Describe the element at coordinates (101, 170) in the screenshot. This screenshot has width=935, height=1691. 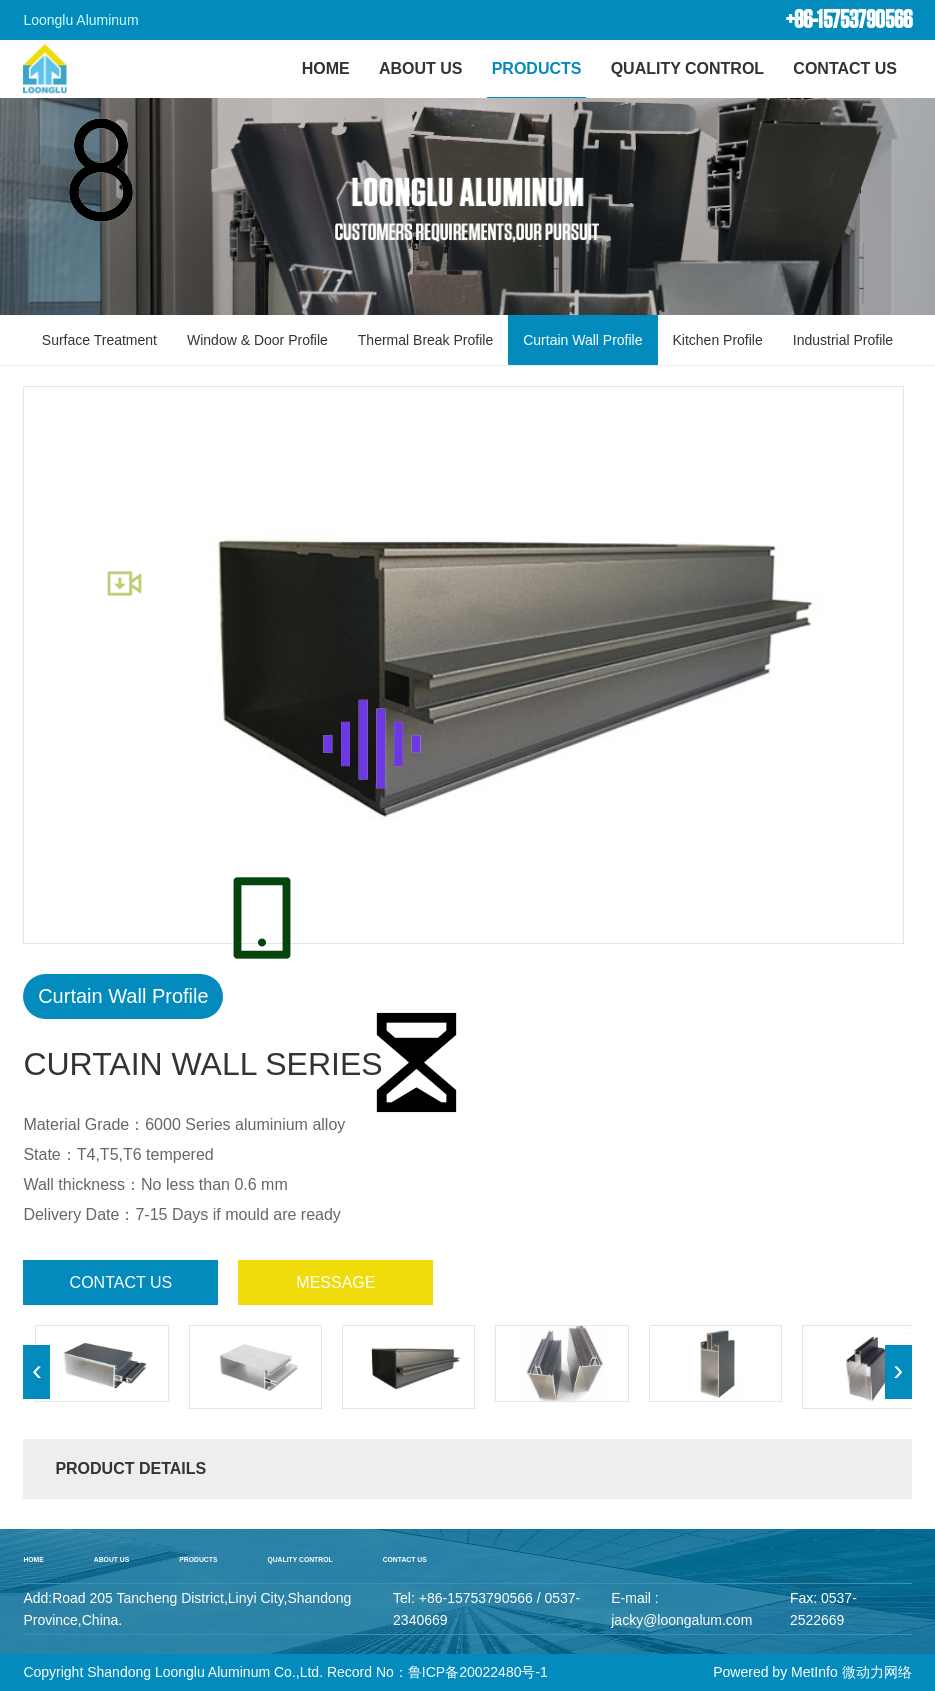
I see `indicates item number 8 in a list or sequence` at that location.